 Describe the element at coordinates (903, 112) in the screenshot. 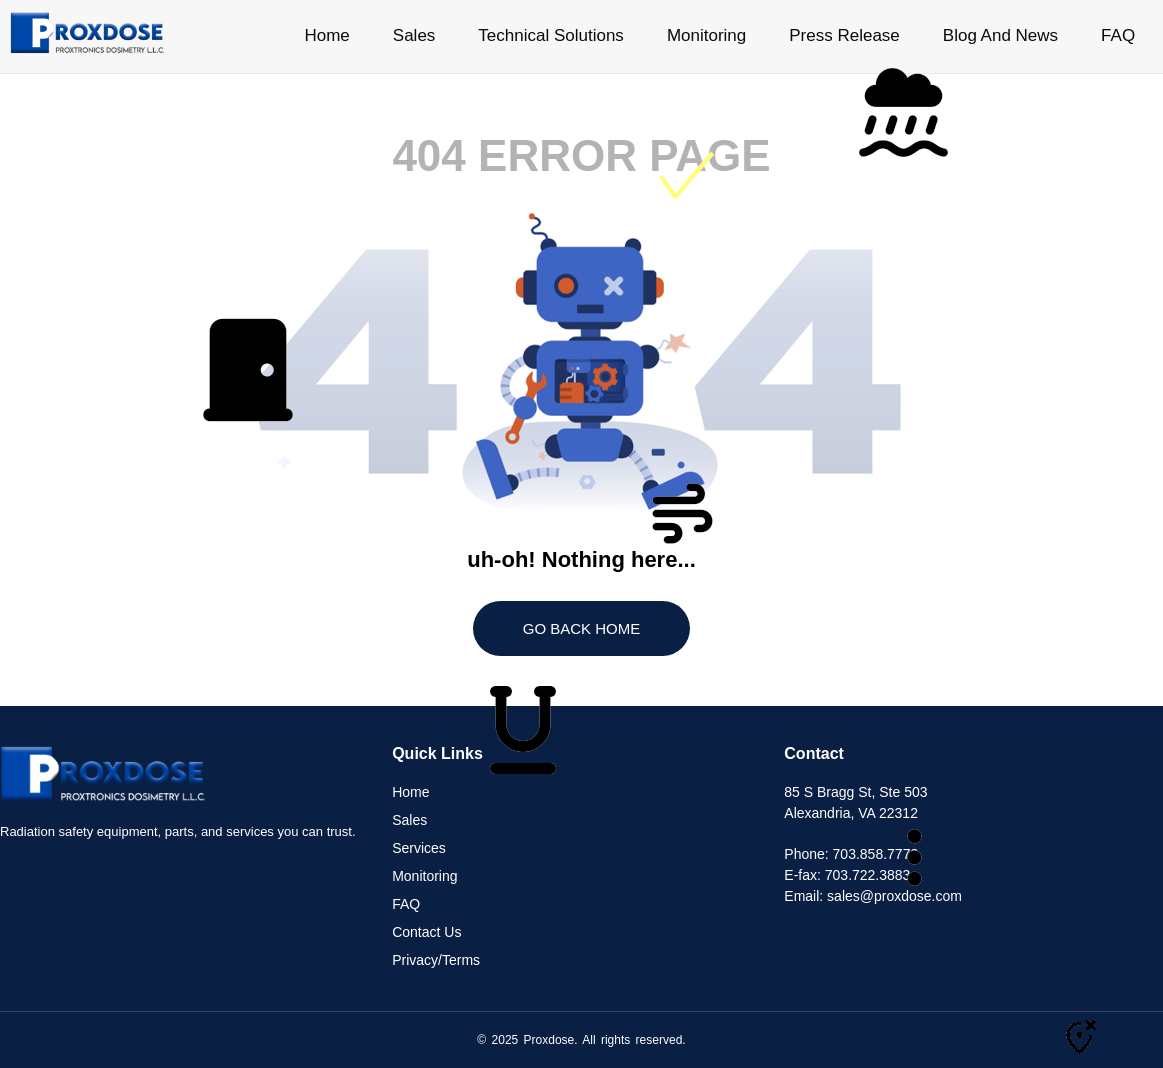

I see `indicates rainy weather with flooding conditions` at that location.